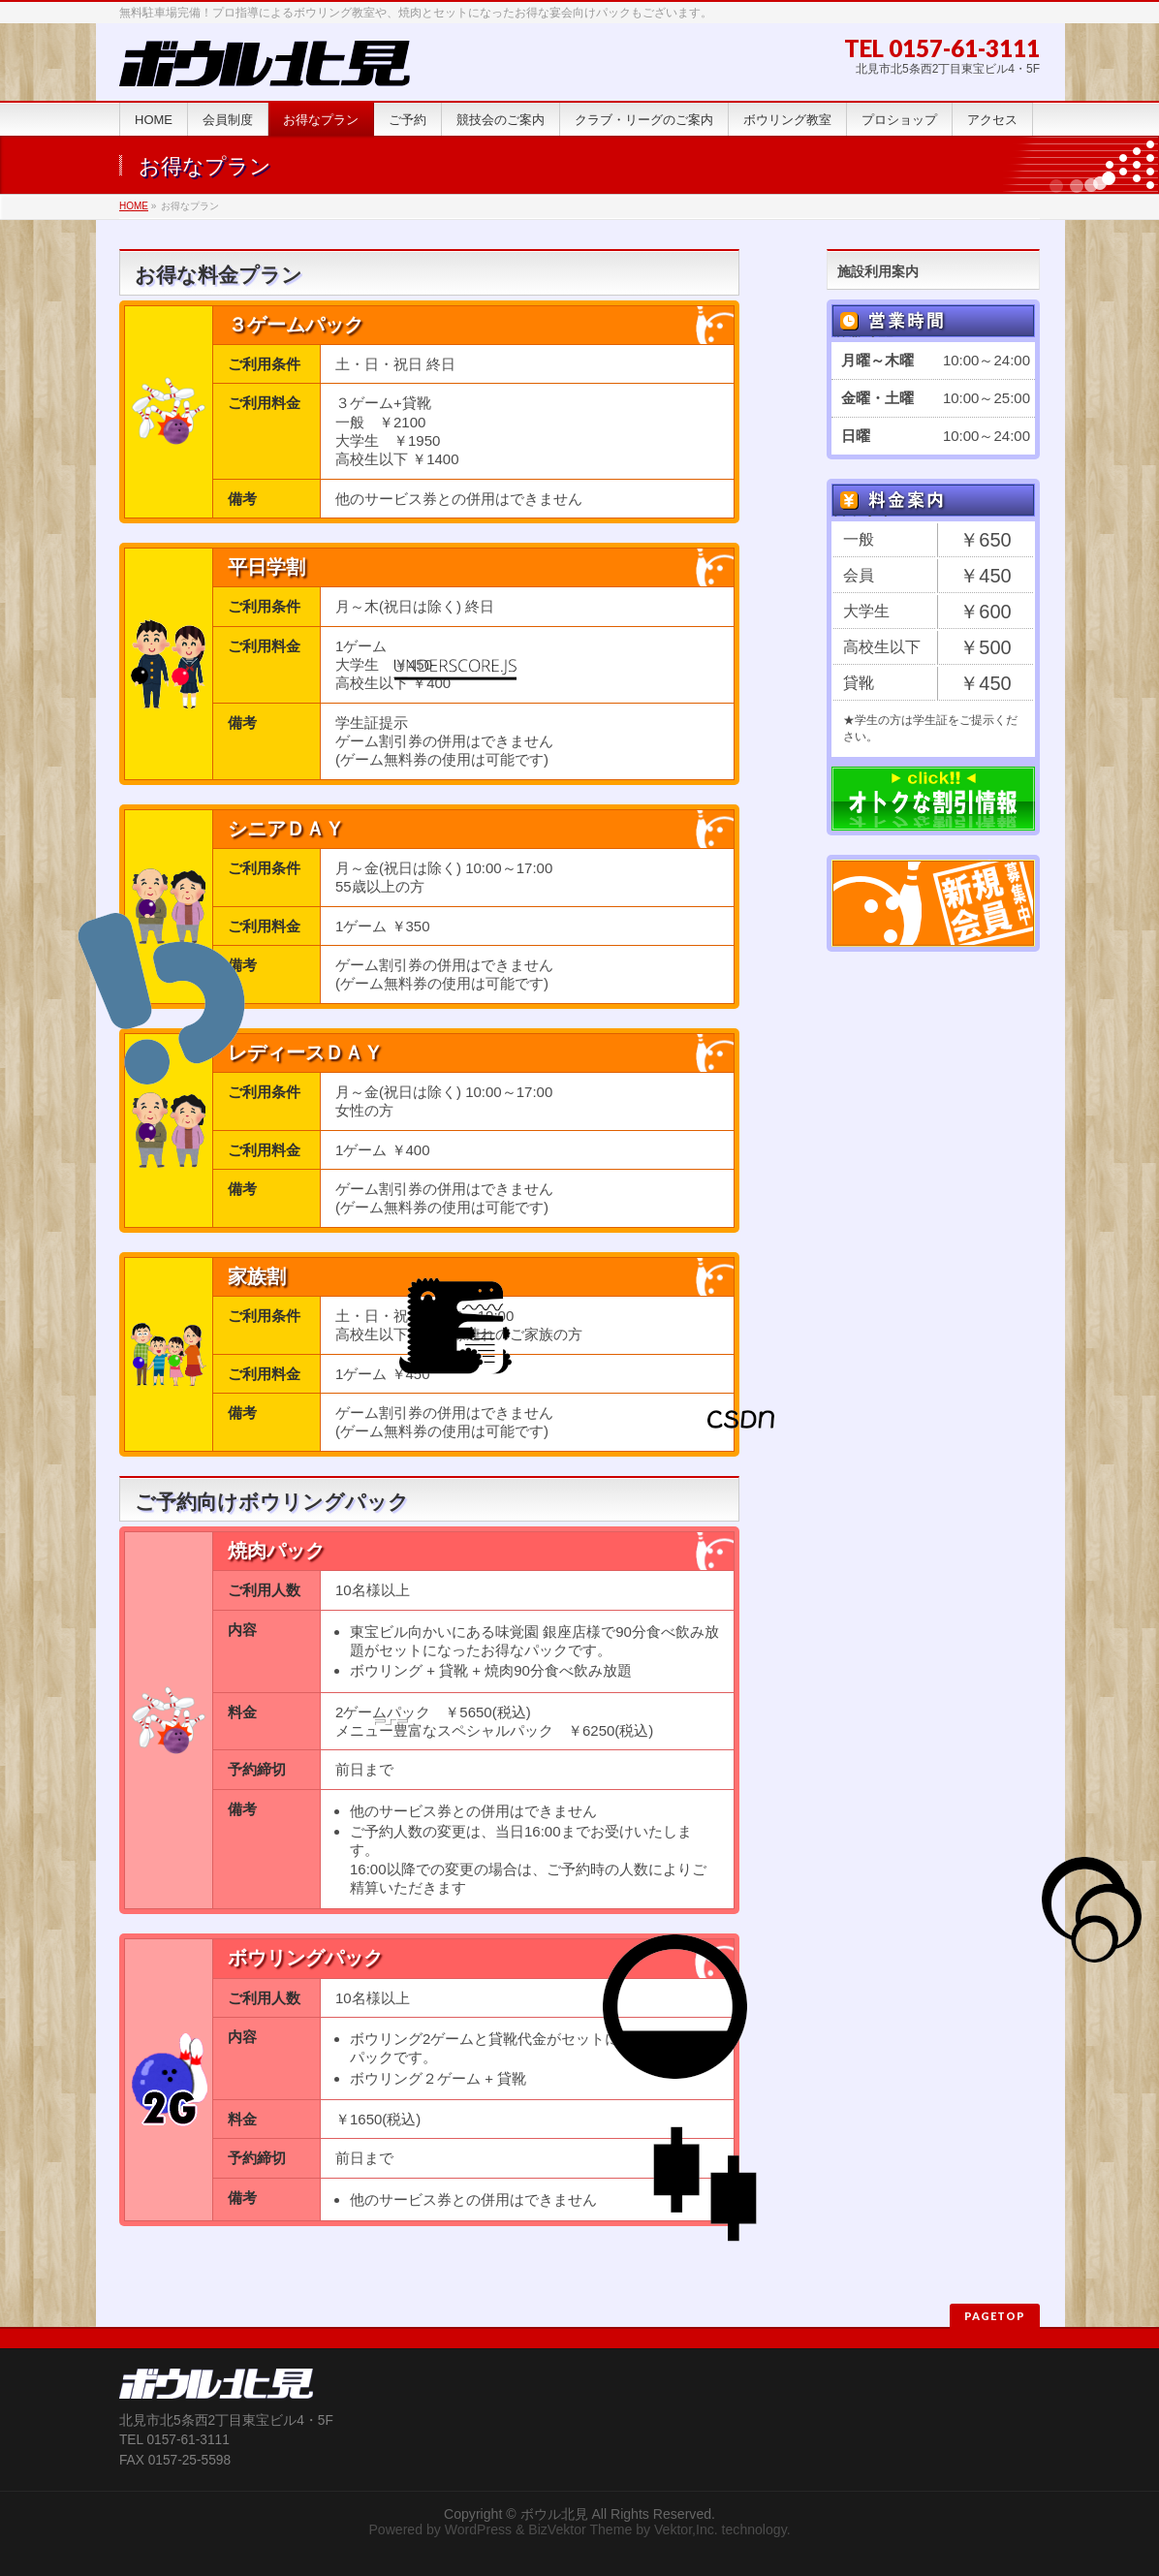 The width and height of the screenshot is (1159, 2576). Describe the element at coordinates (392, 1722) in the screenshot. I see `playstation portable (PSP) brand logo` at that location.